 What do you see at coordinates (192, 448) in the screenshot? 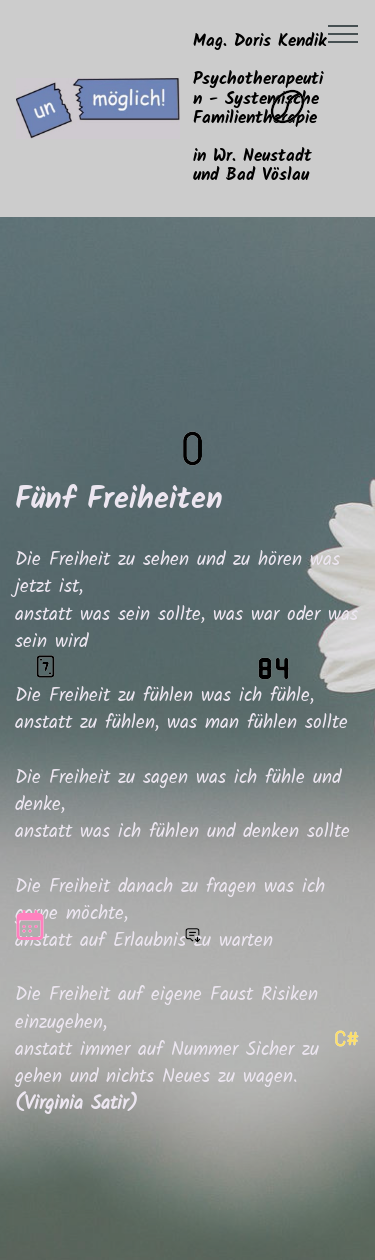
I see `indicates zero items or empty count` at bounding box center [192, 448].